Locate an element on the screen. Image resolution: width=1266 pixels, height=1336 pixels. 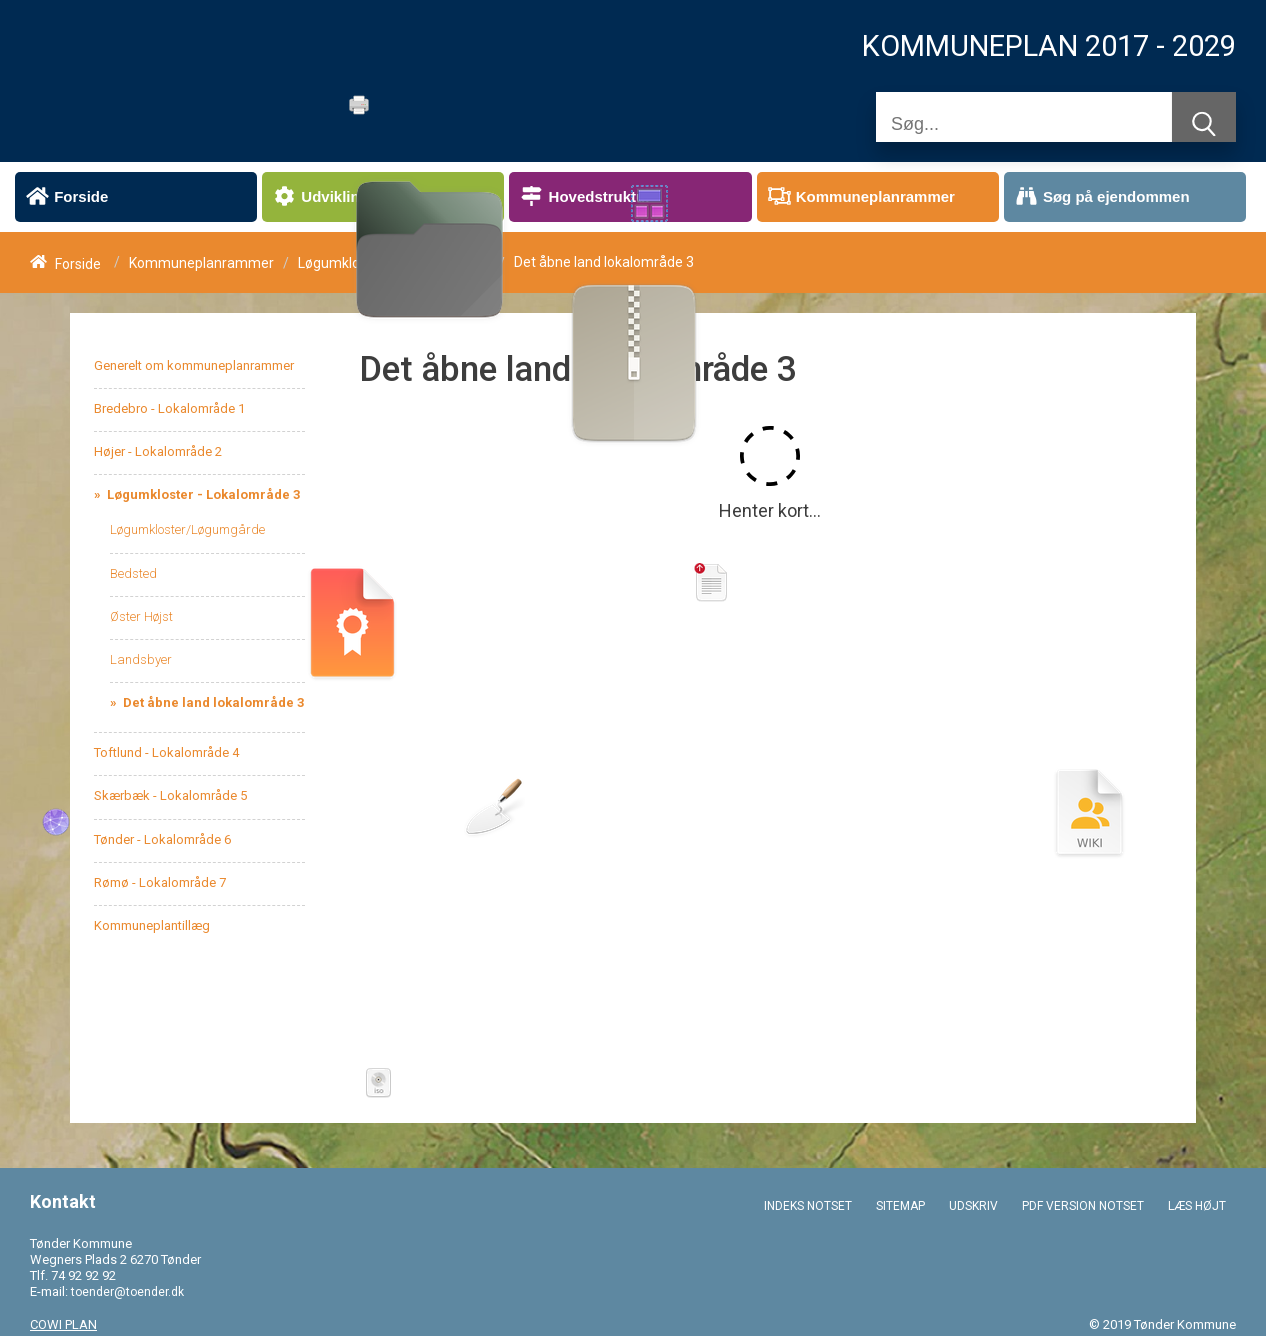
wiki document file type is located at coordinates (1089, 813).